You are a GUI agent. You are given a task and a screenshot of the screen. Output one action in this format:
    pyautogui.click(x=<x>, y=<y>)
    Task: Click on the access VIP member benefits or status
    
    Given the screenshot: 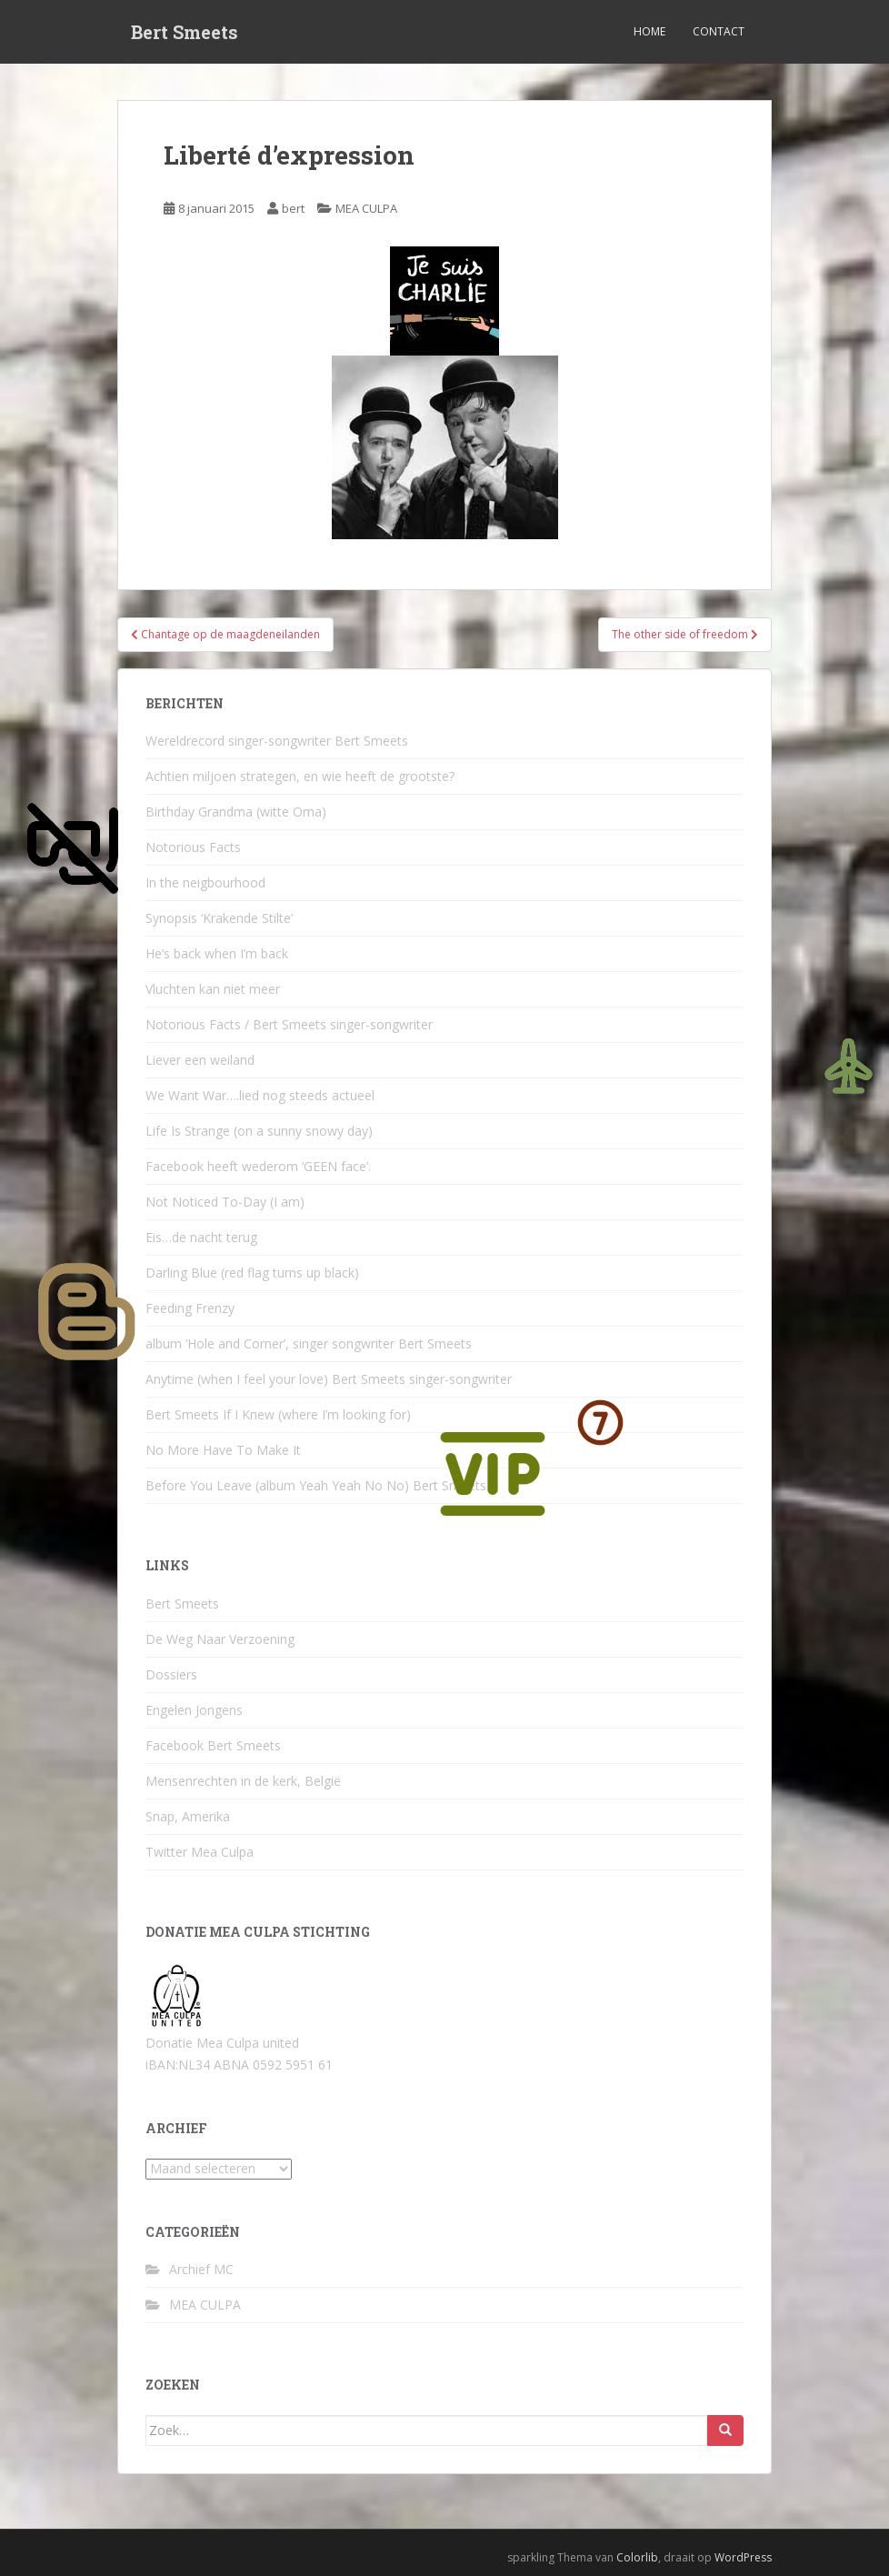 What is the action you would take?
    pyautogui.click(x=493, y=1474)
    